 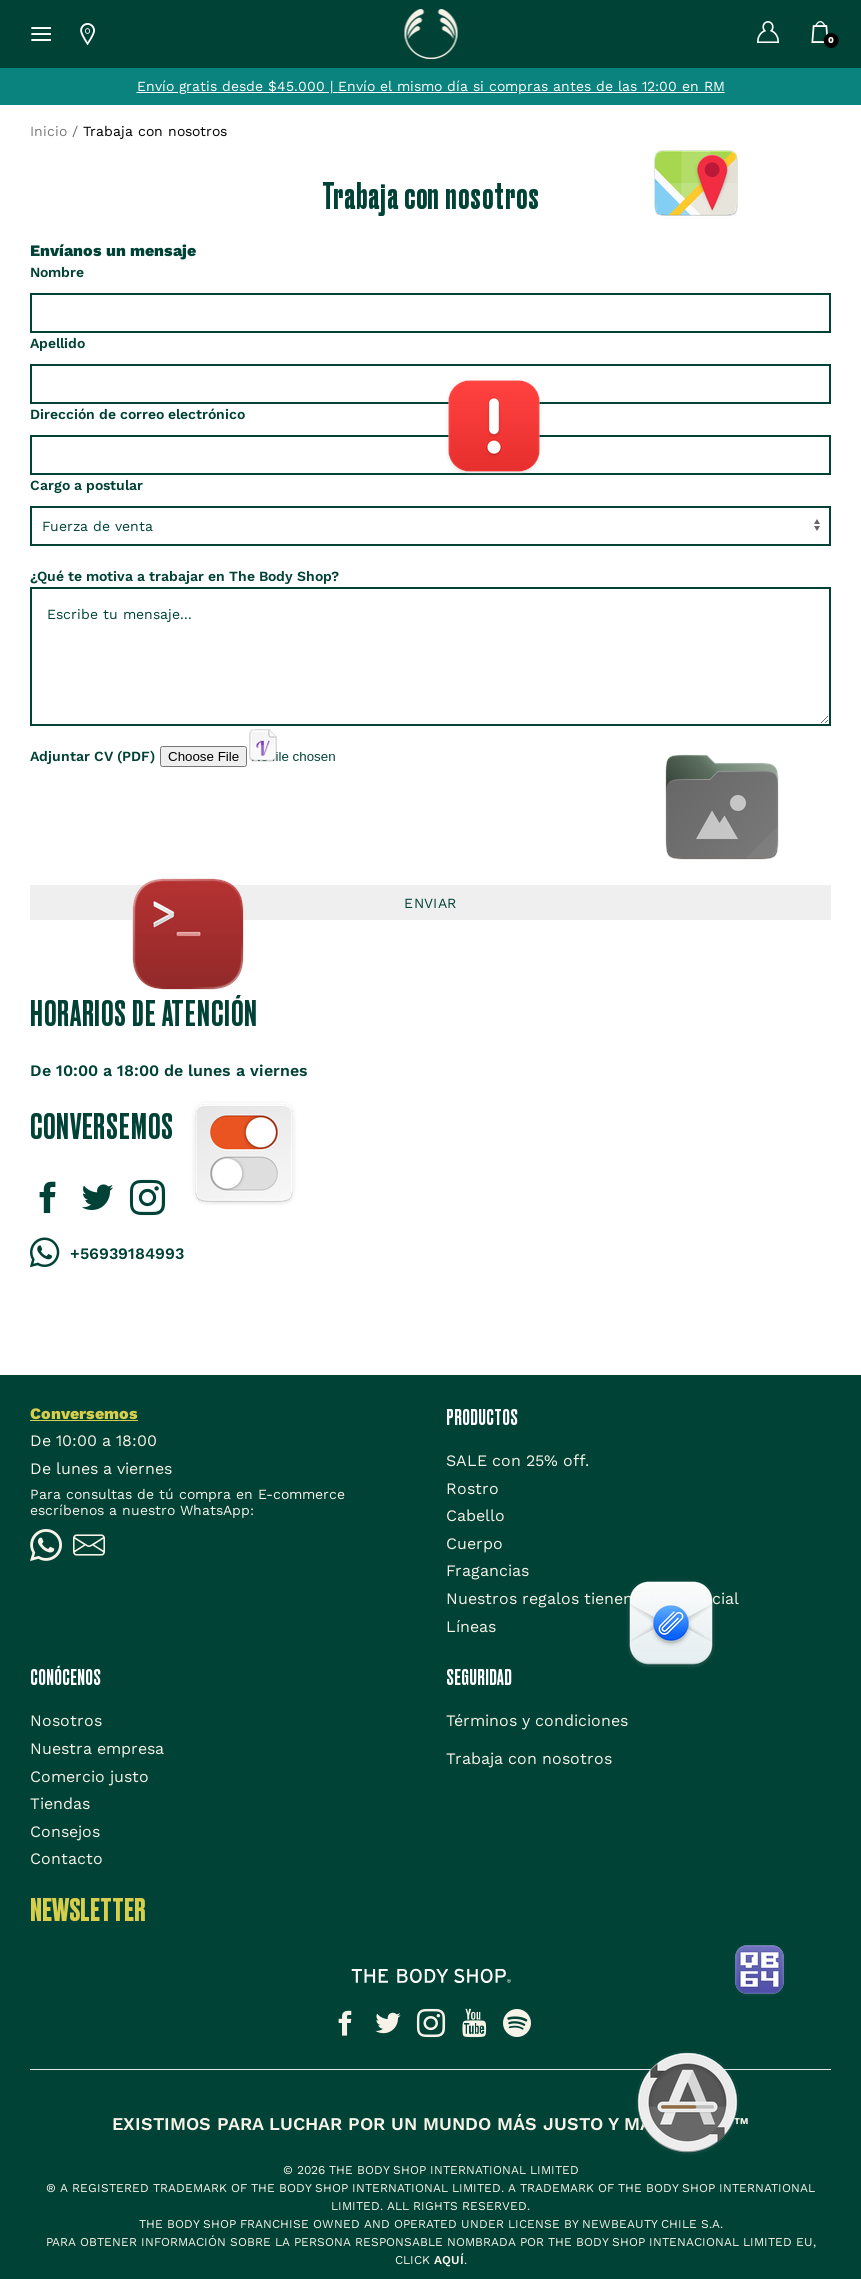 What do you see at coordinates (759, 1969) in the screenshot?
I see `launch the QB64 programming environment` at bounding box center [759, 1969].